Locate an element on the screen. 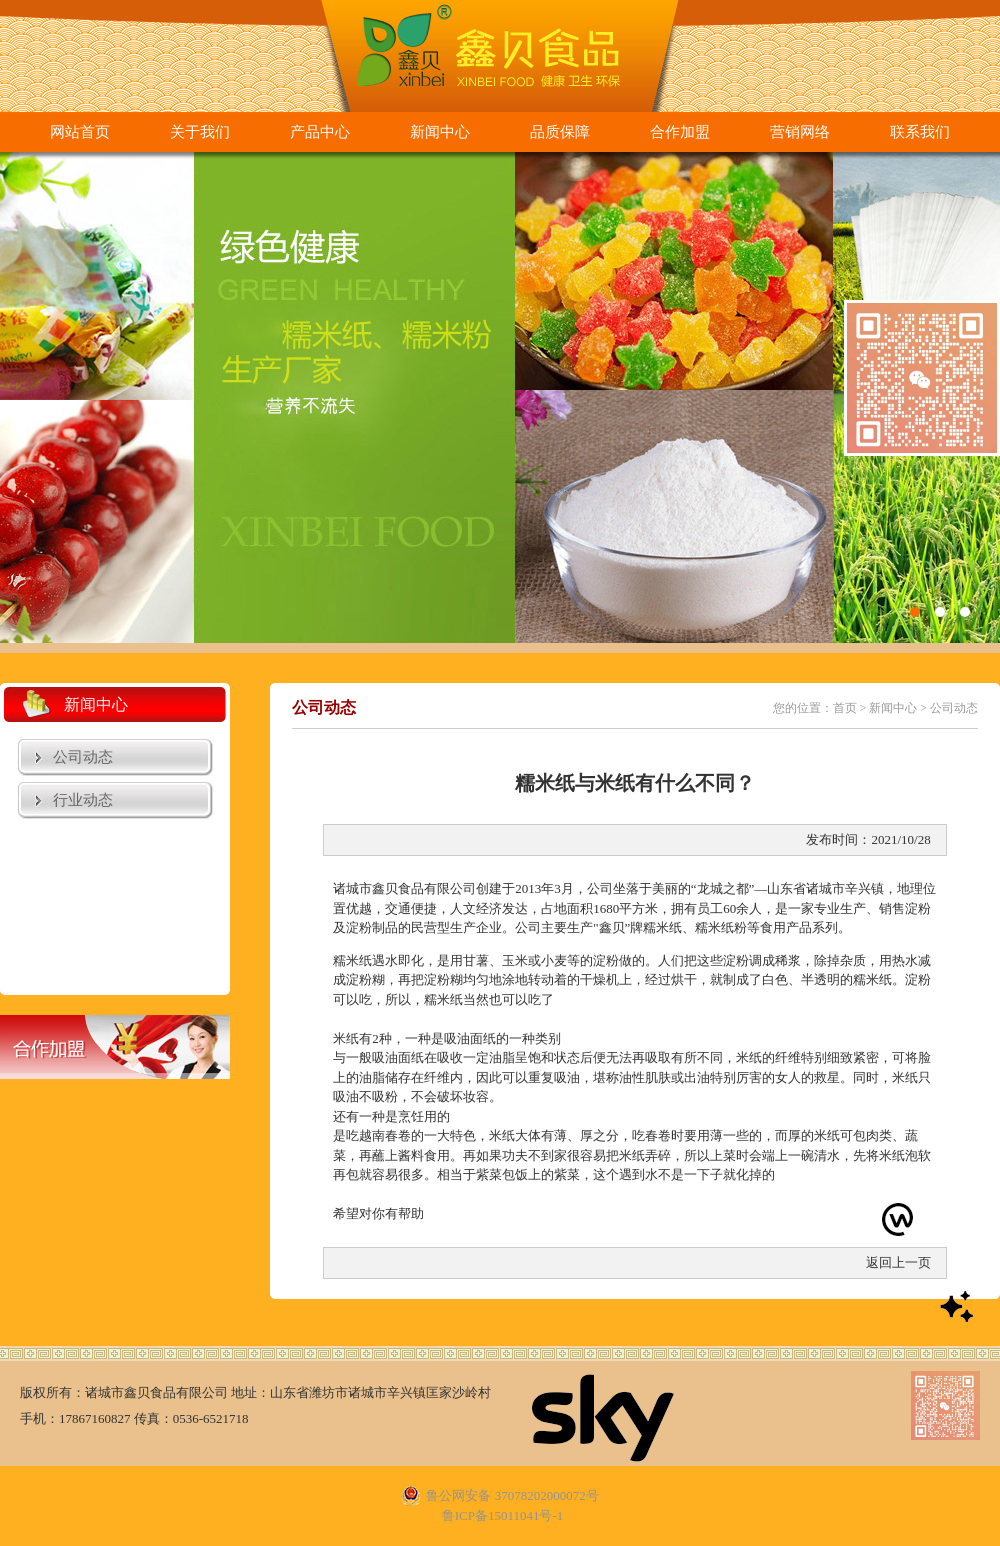  open Workplace by Meta is located at coordinates (897, 1219).